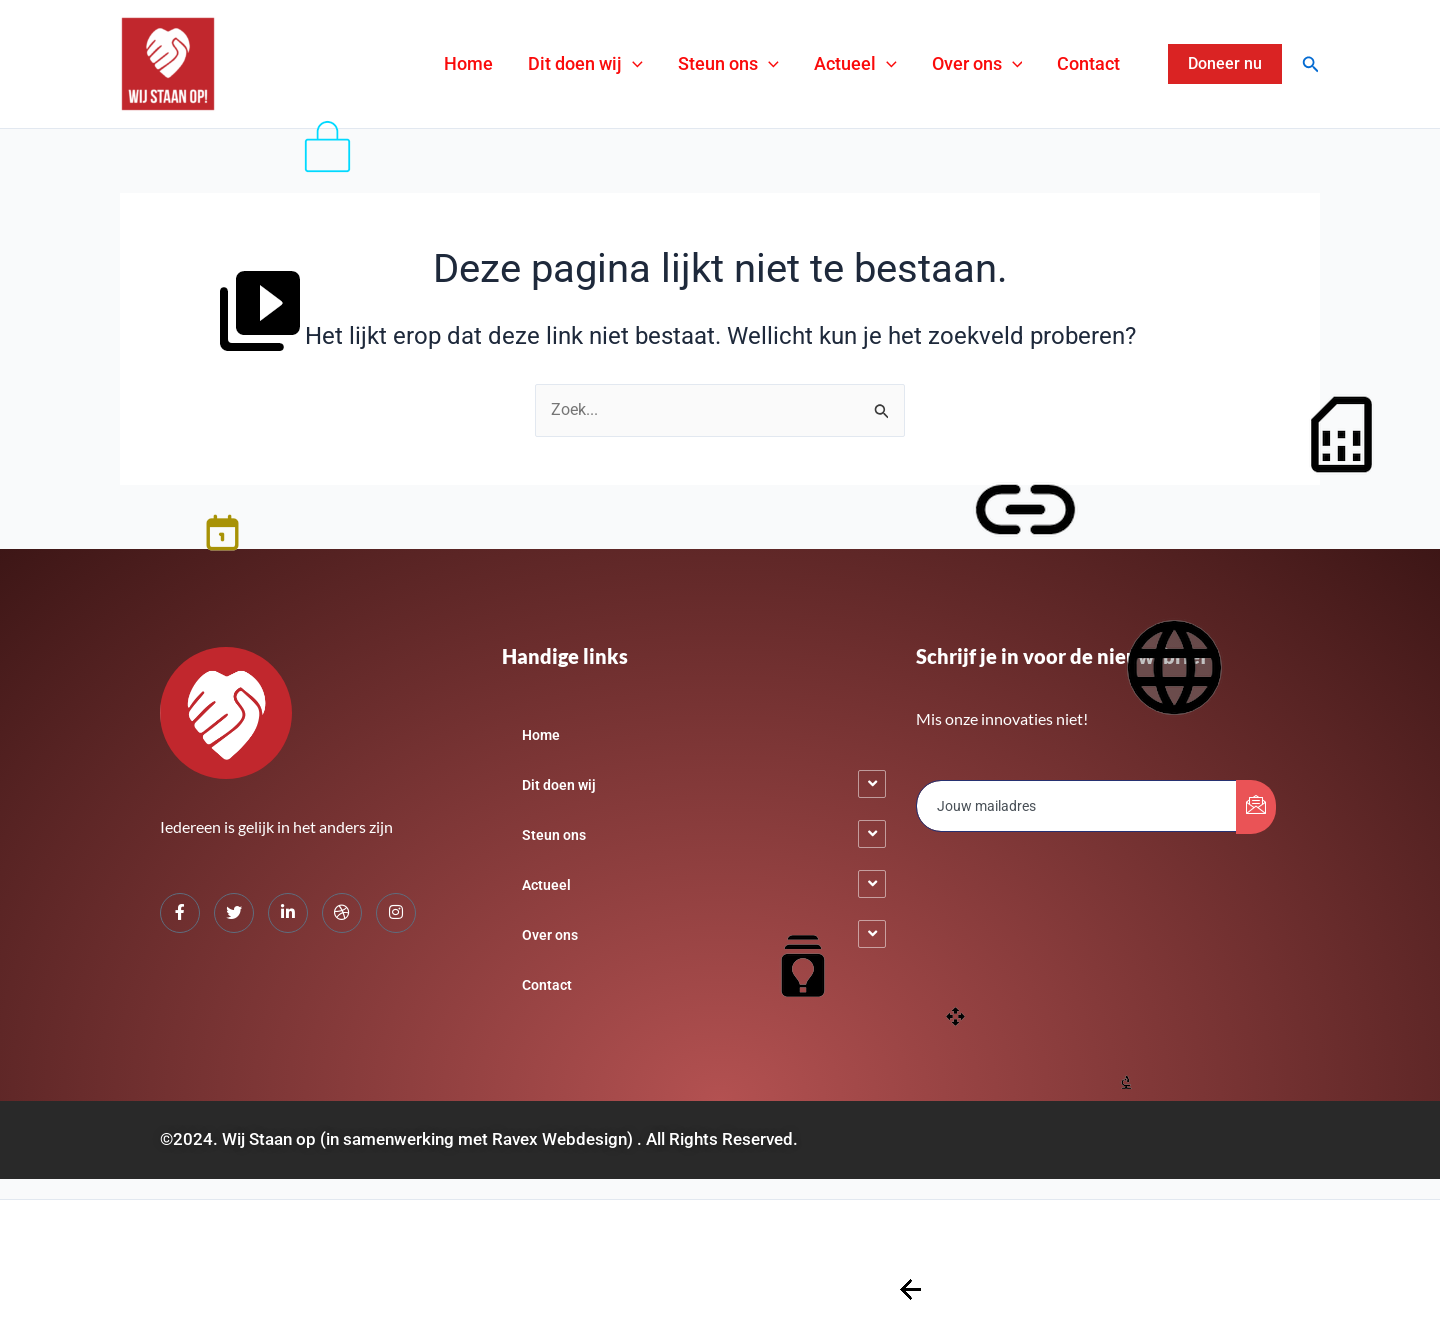 This screenshot has width=1440, height=1320. I want to click on manage sim card settings, so click(1341, 434).